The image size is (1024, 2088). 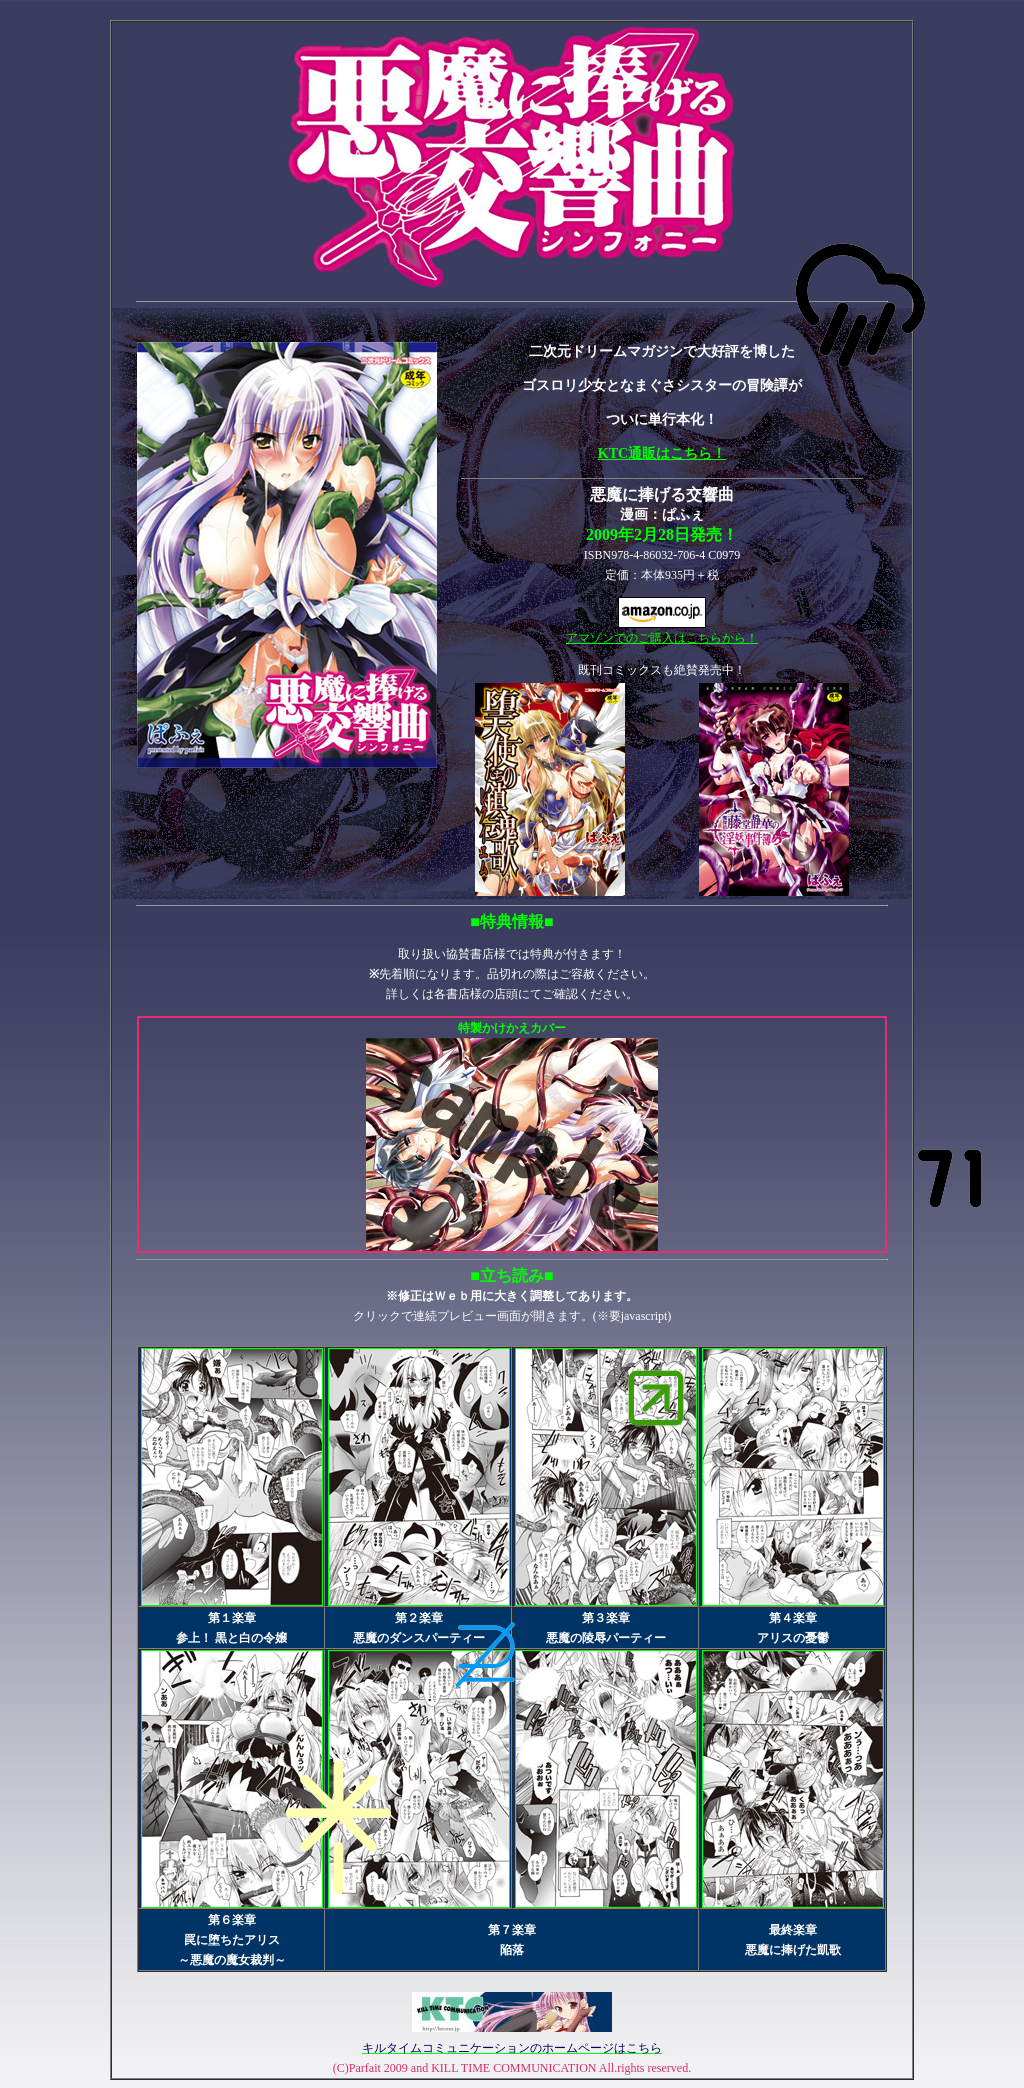 What do you see at coordinates (485, 1655) in the screenshot?
I see `indicates "not superset of" mathematical relationship` at bounding box center [485, 1655].